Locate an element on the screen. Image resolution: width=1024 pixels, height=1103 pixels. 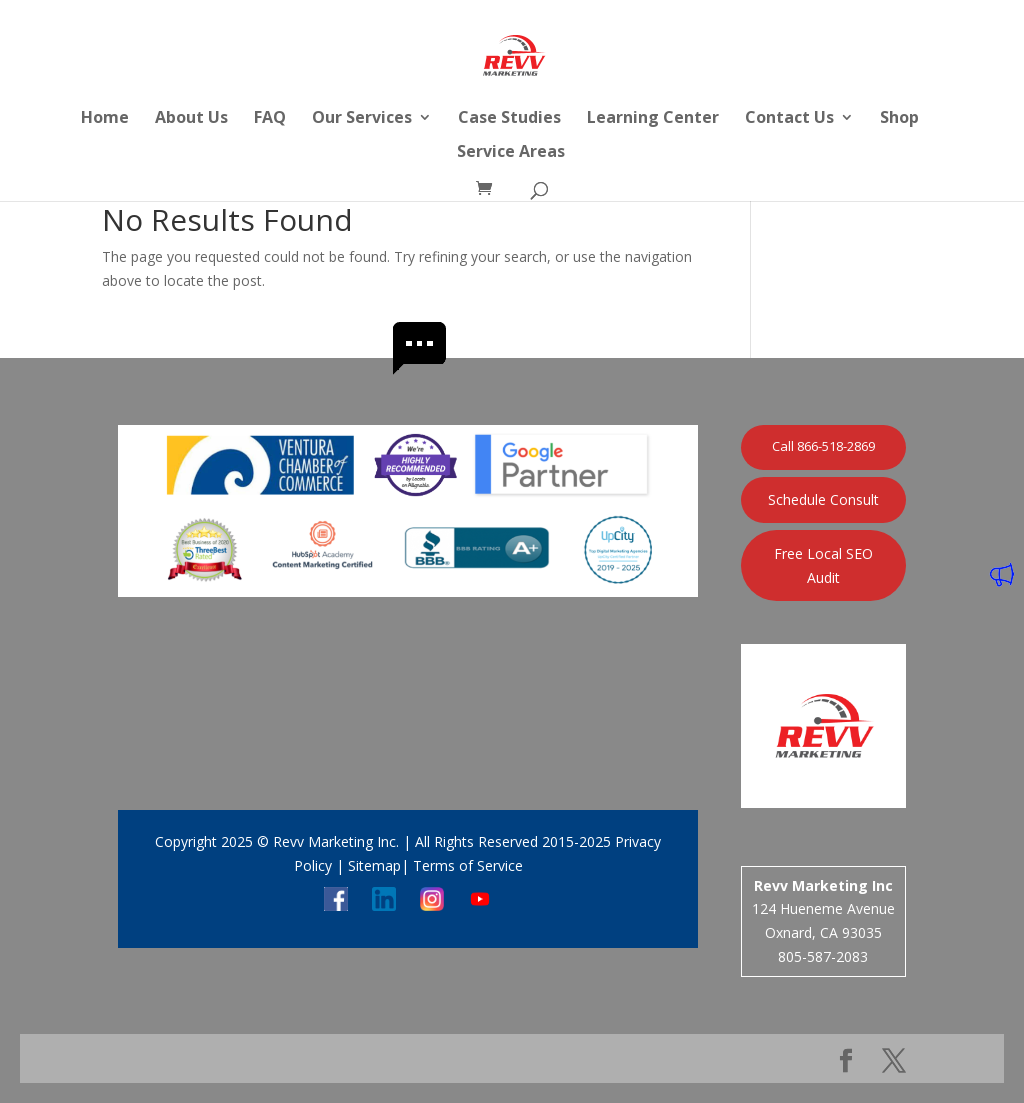
view announcements or alerts is located at coordinates (1002, 575).